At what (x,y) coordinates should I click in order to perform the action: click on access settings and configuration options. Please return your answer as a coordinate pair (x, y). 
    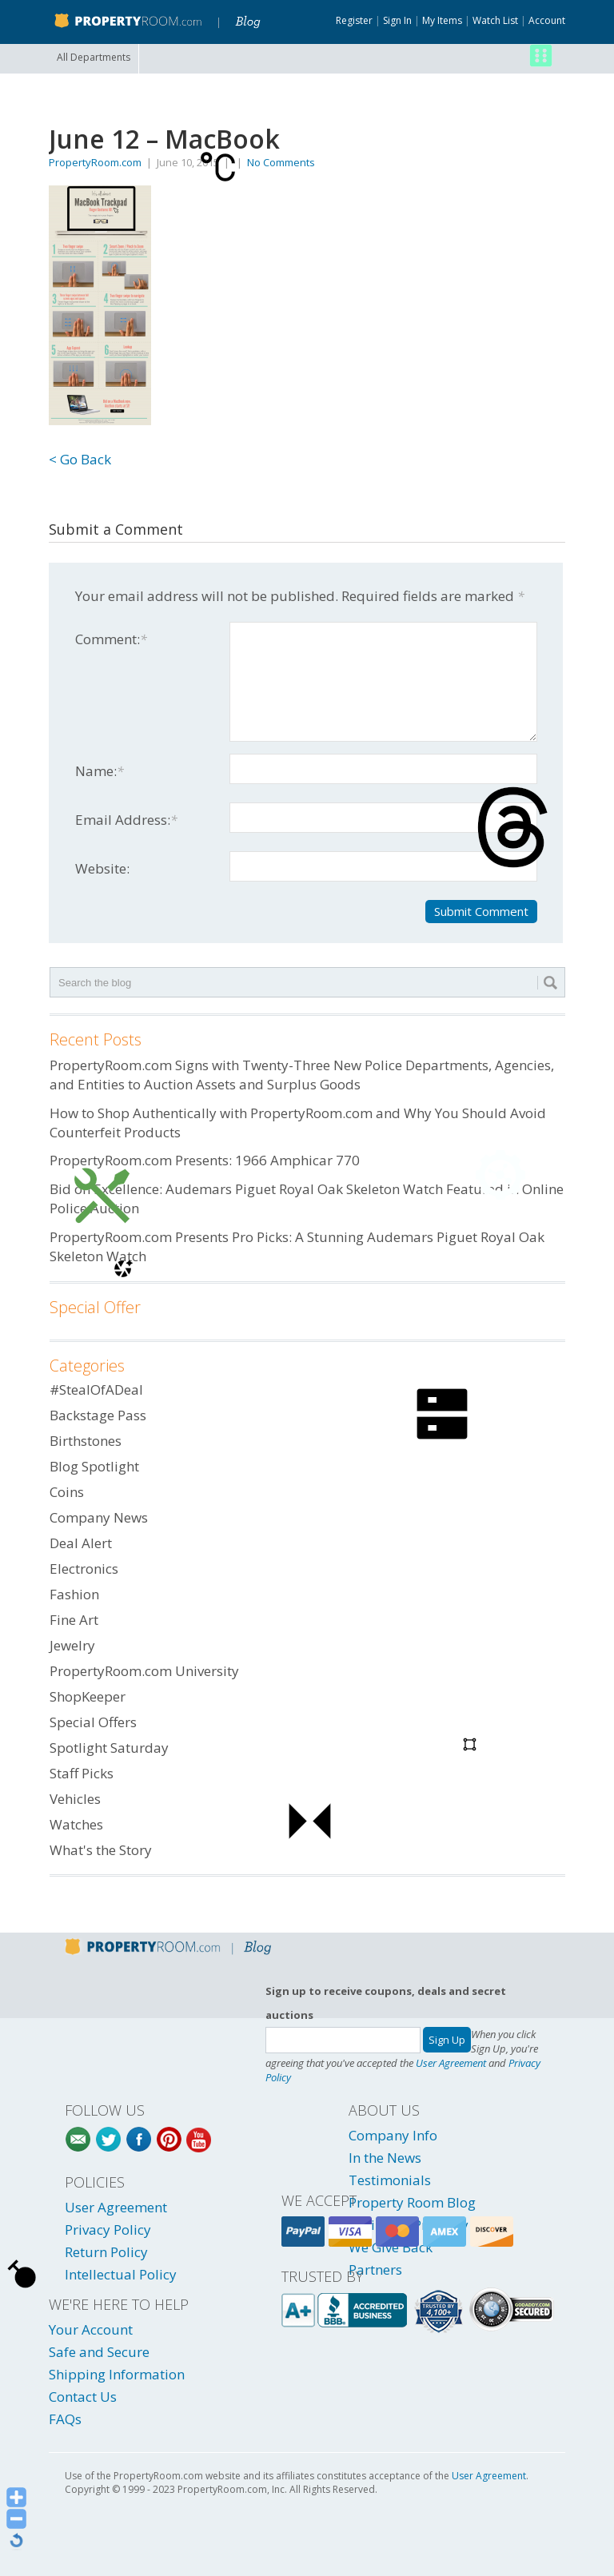
    Looking at the image, I should click on (103, 1196).